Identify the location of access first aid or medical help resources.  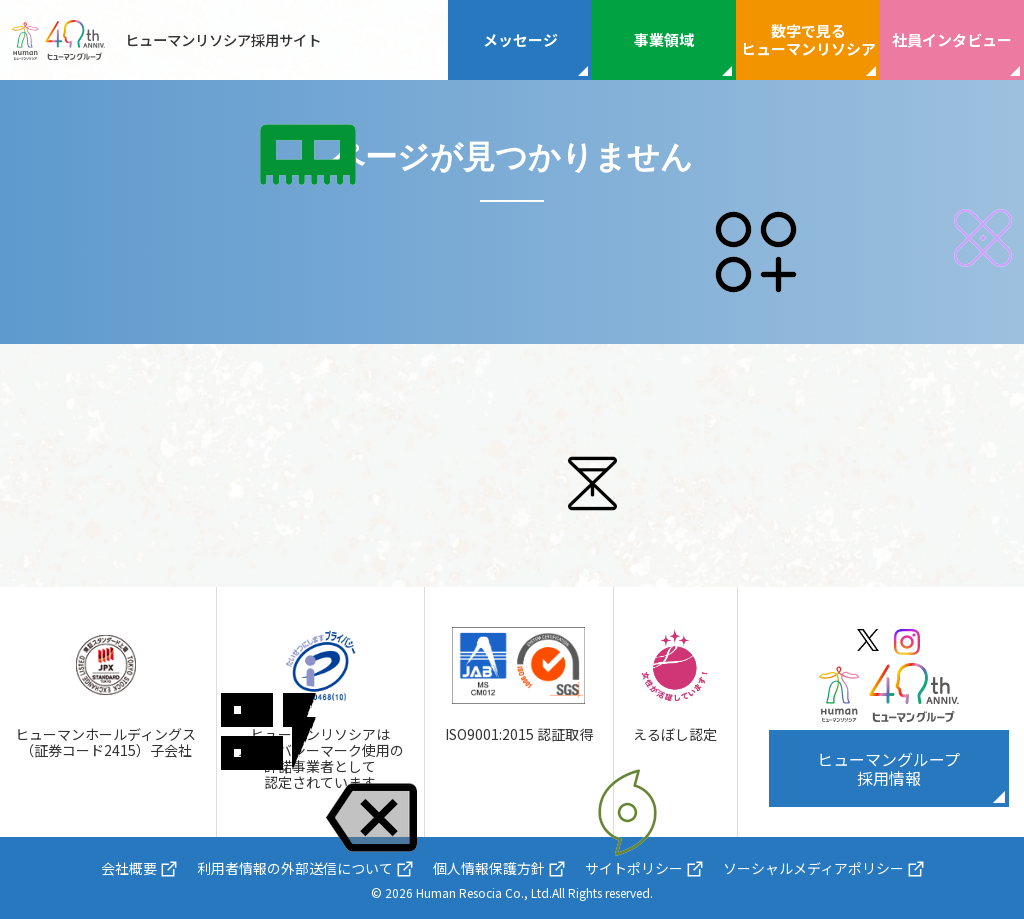
(983, 238).